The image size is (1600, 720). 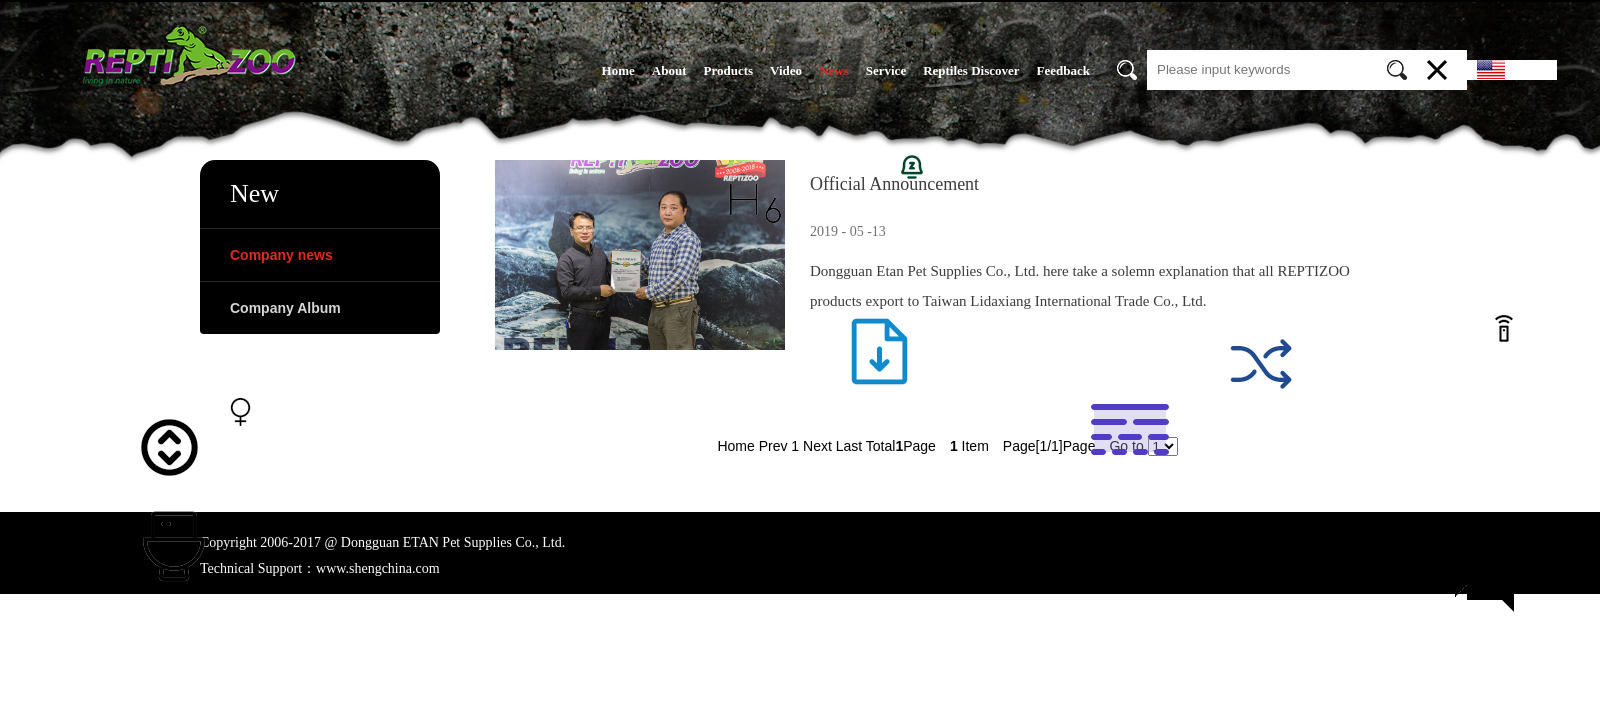 I want to click on snooze notifications, so click(x=912, y=167).